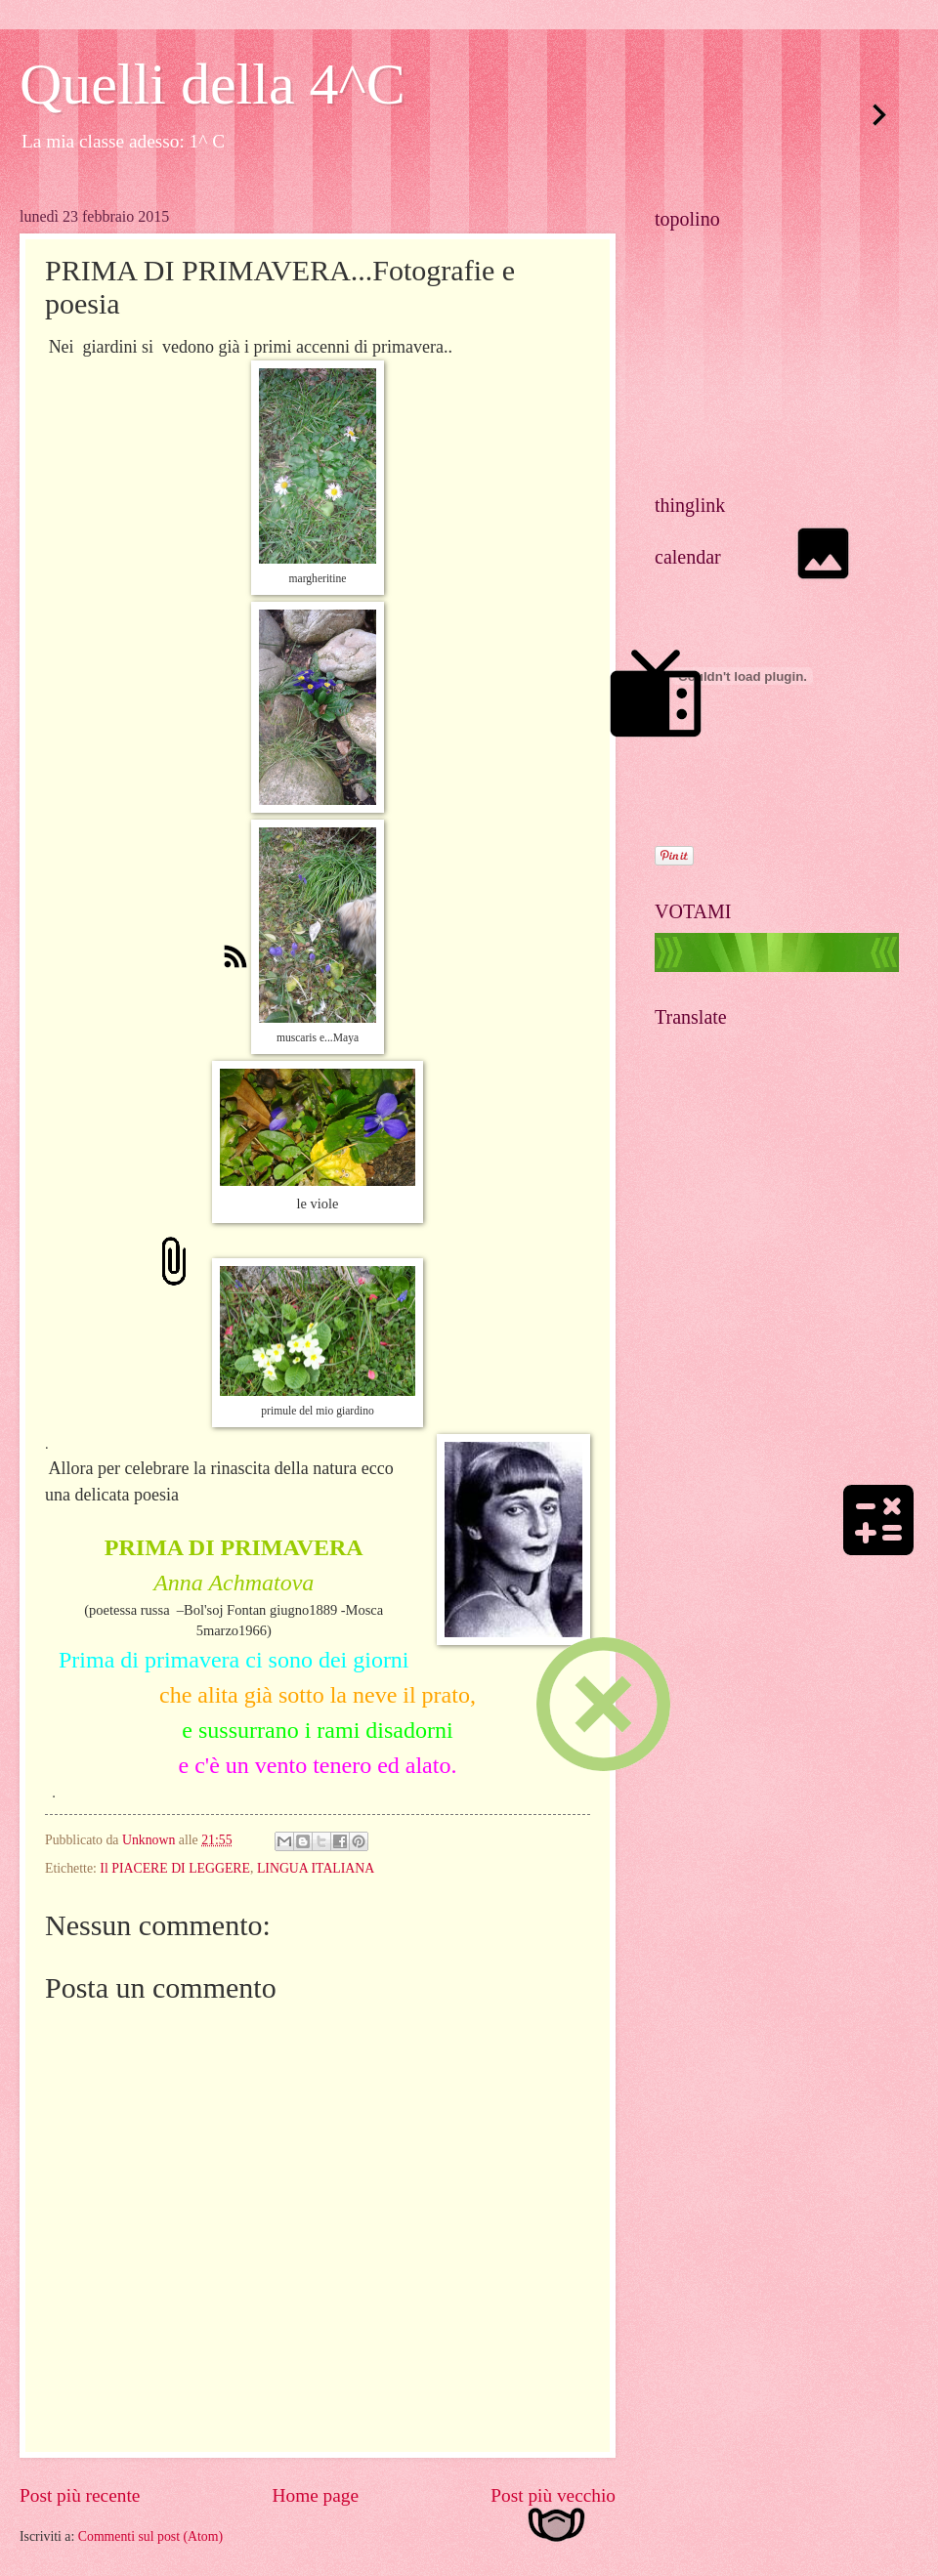 This screenshot has height=2576, width=938. I want to click on access TV or video streaming content, so click(656, 698).